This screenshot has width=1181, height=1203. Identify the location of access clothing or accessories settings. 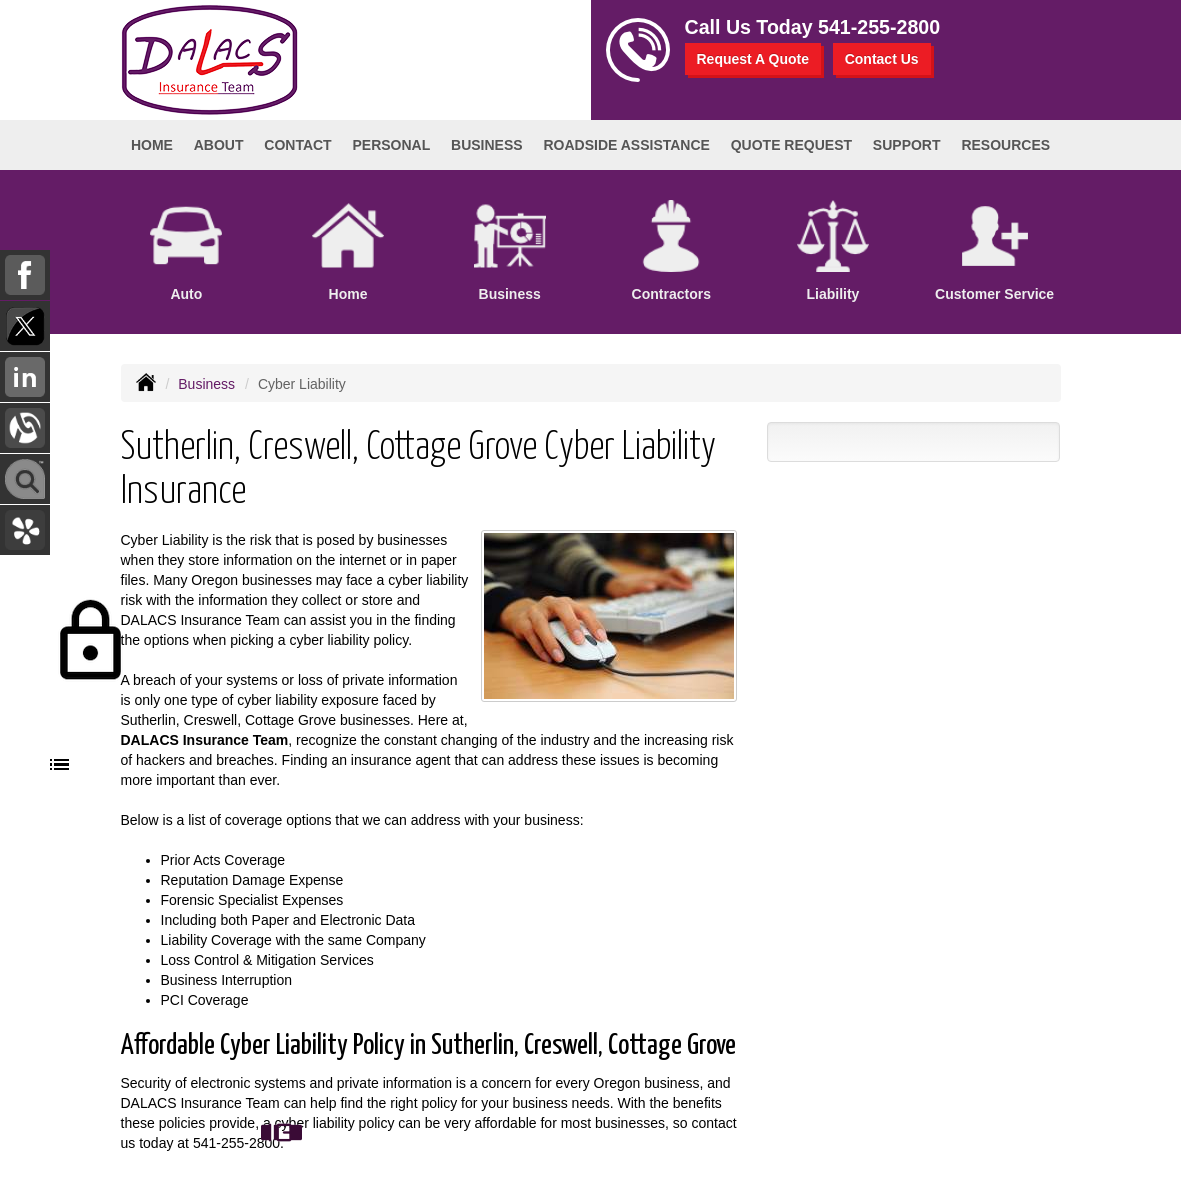
(281, 1132).